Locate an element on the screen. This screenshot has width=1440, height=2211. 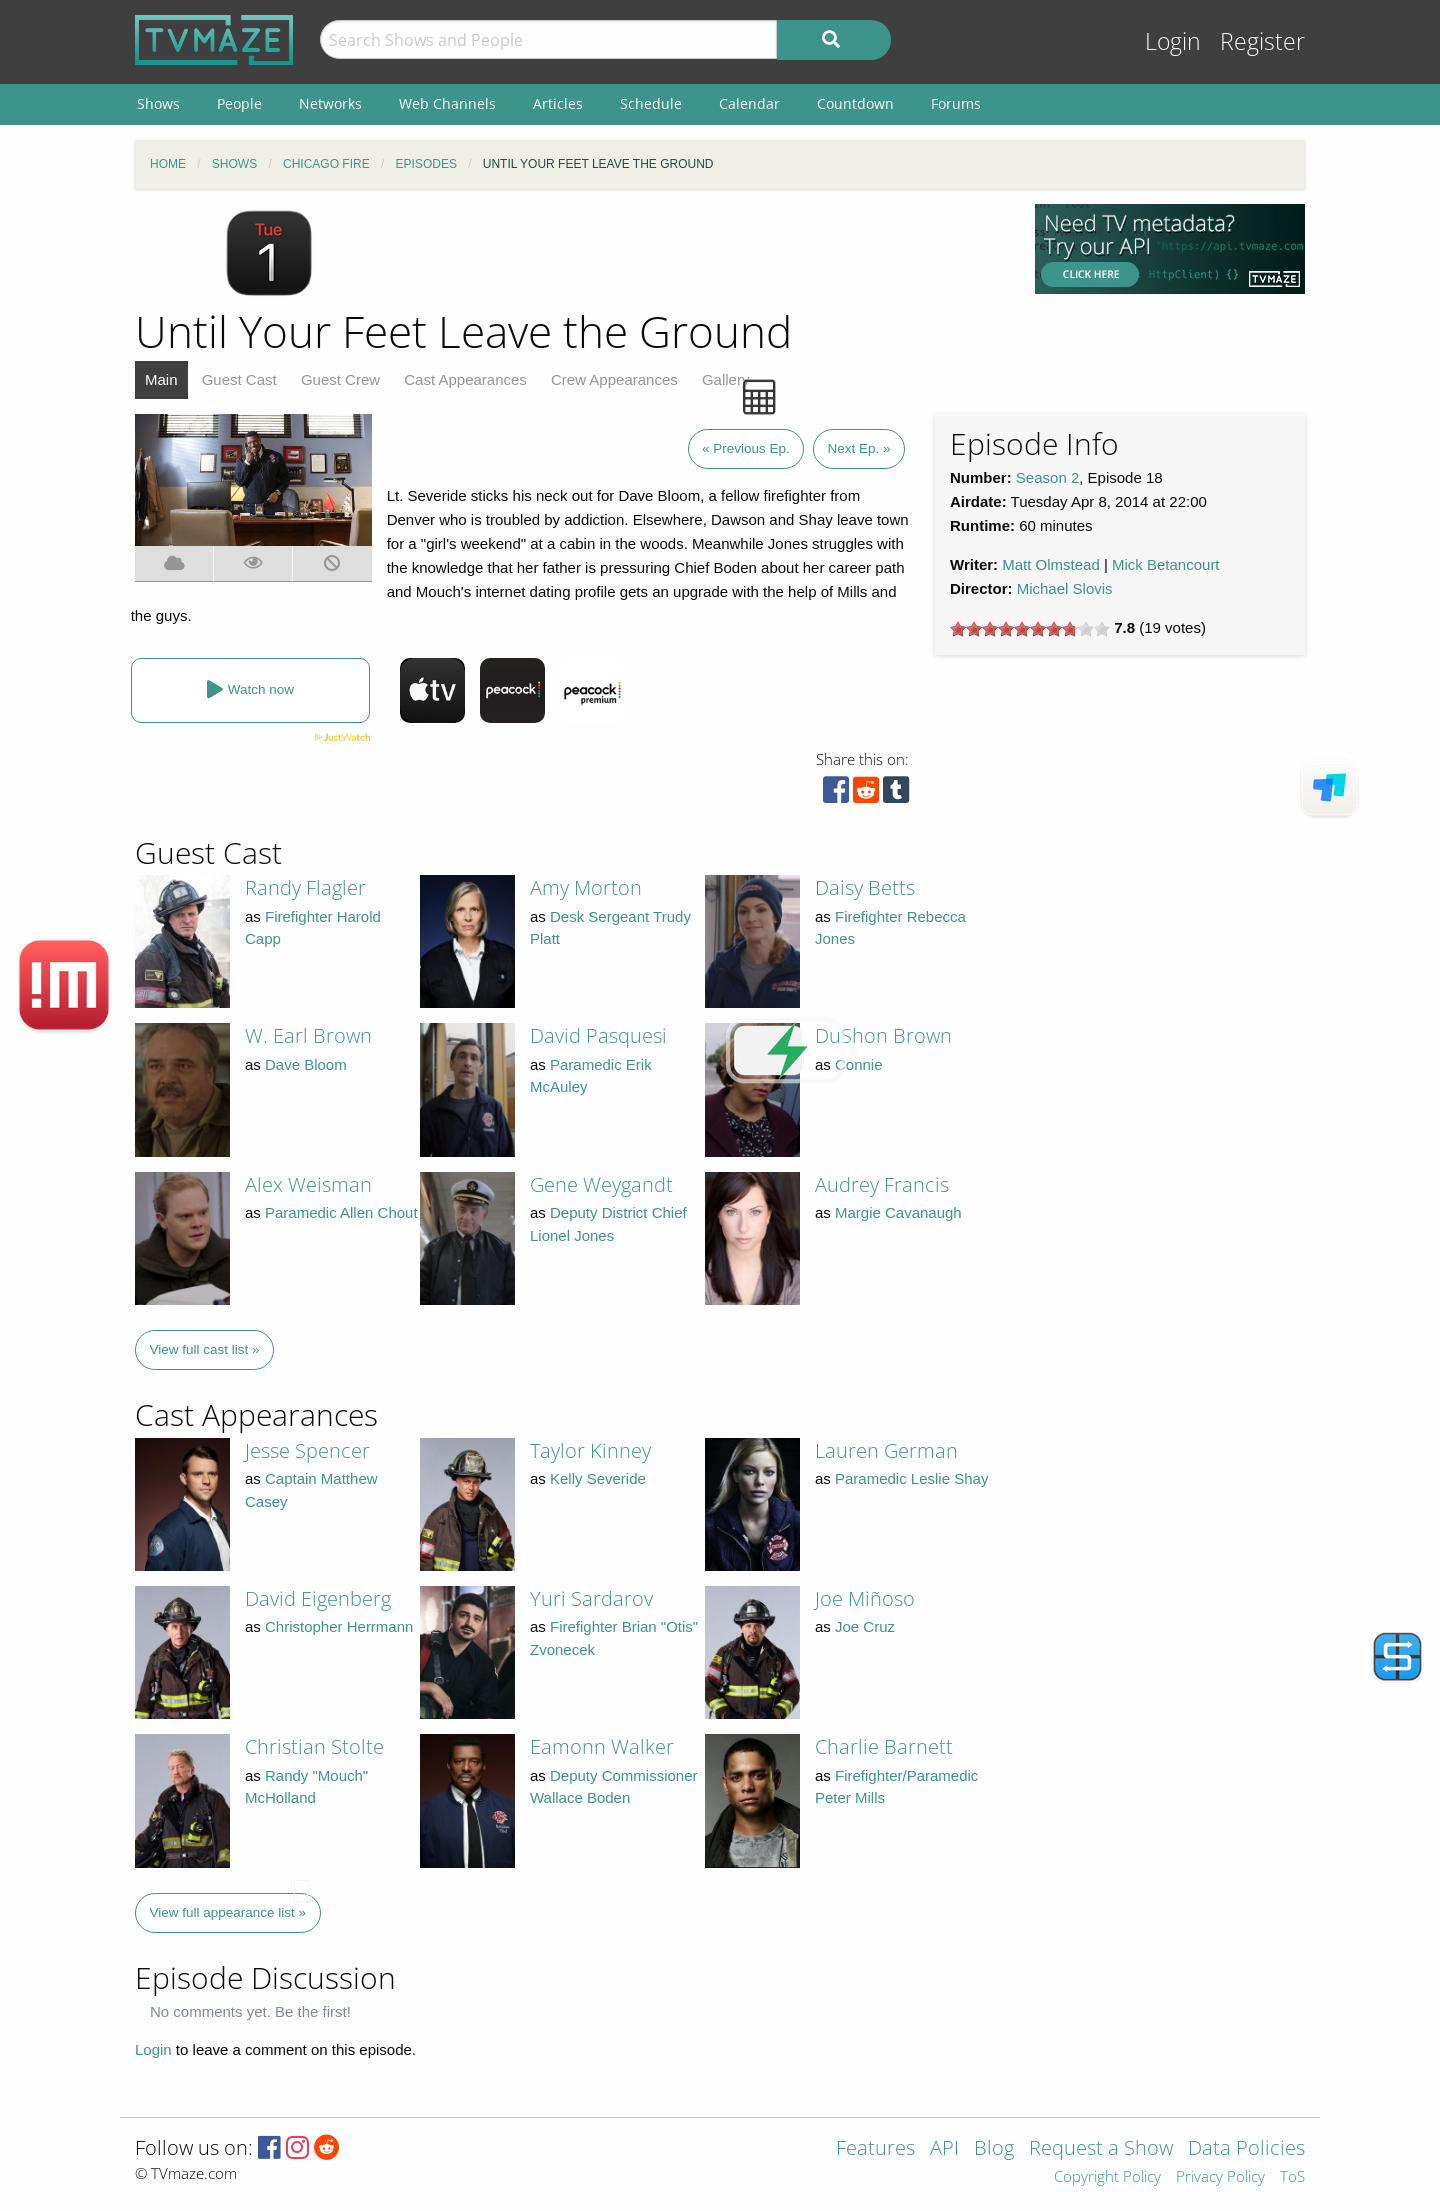
open the calendar app is located at coordinates (269, 253).